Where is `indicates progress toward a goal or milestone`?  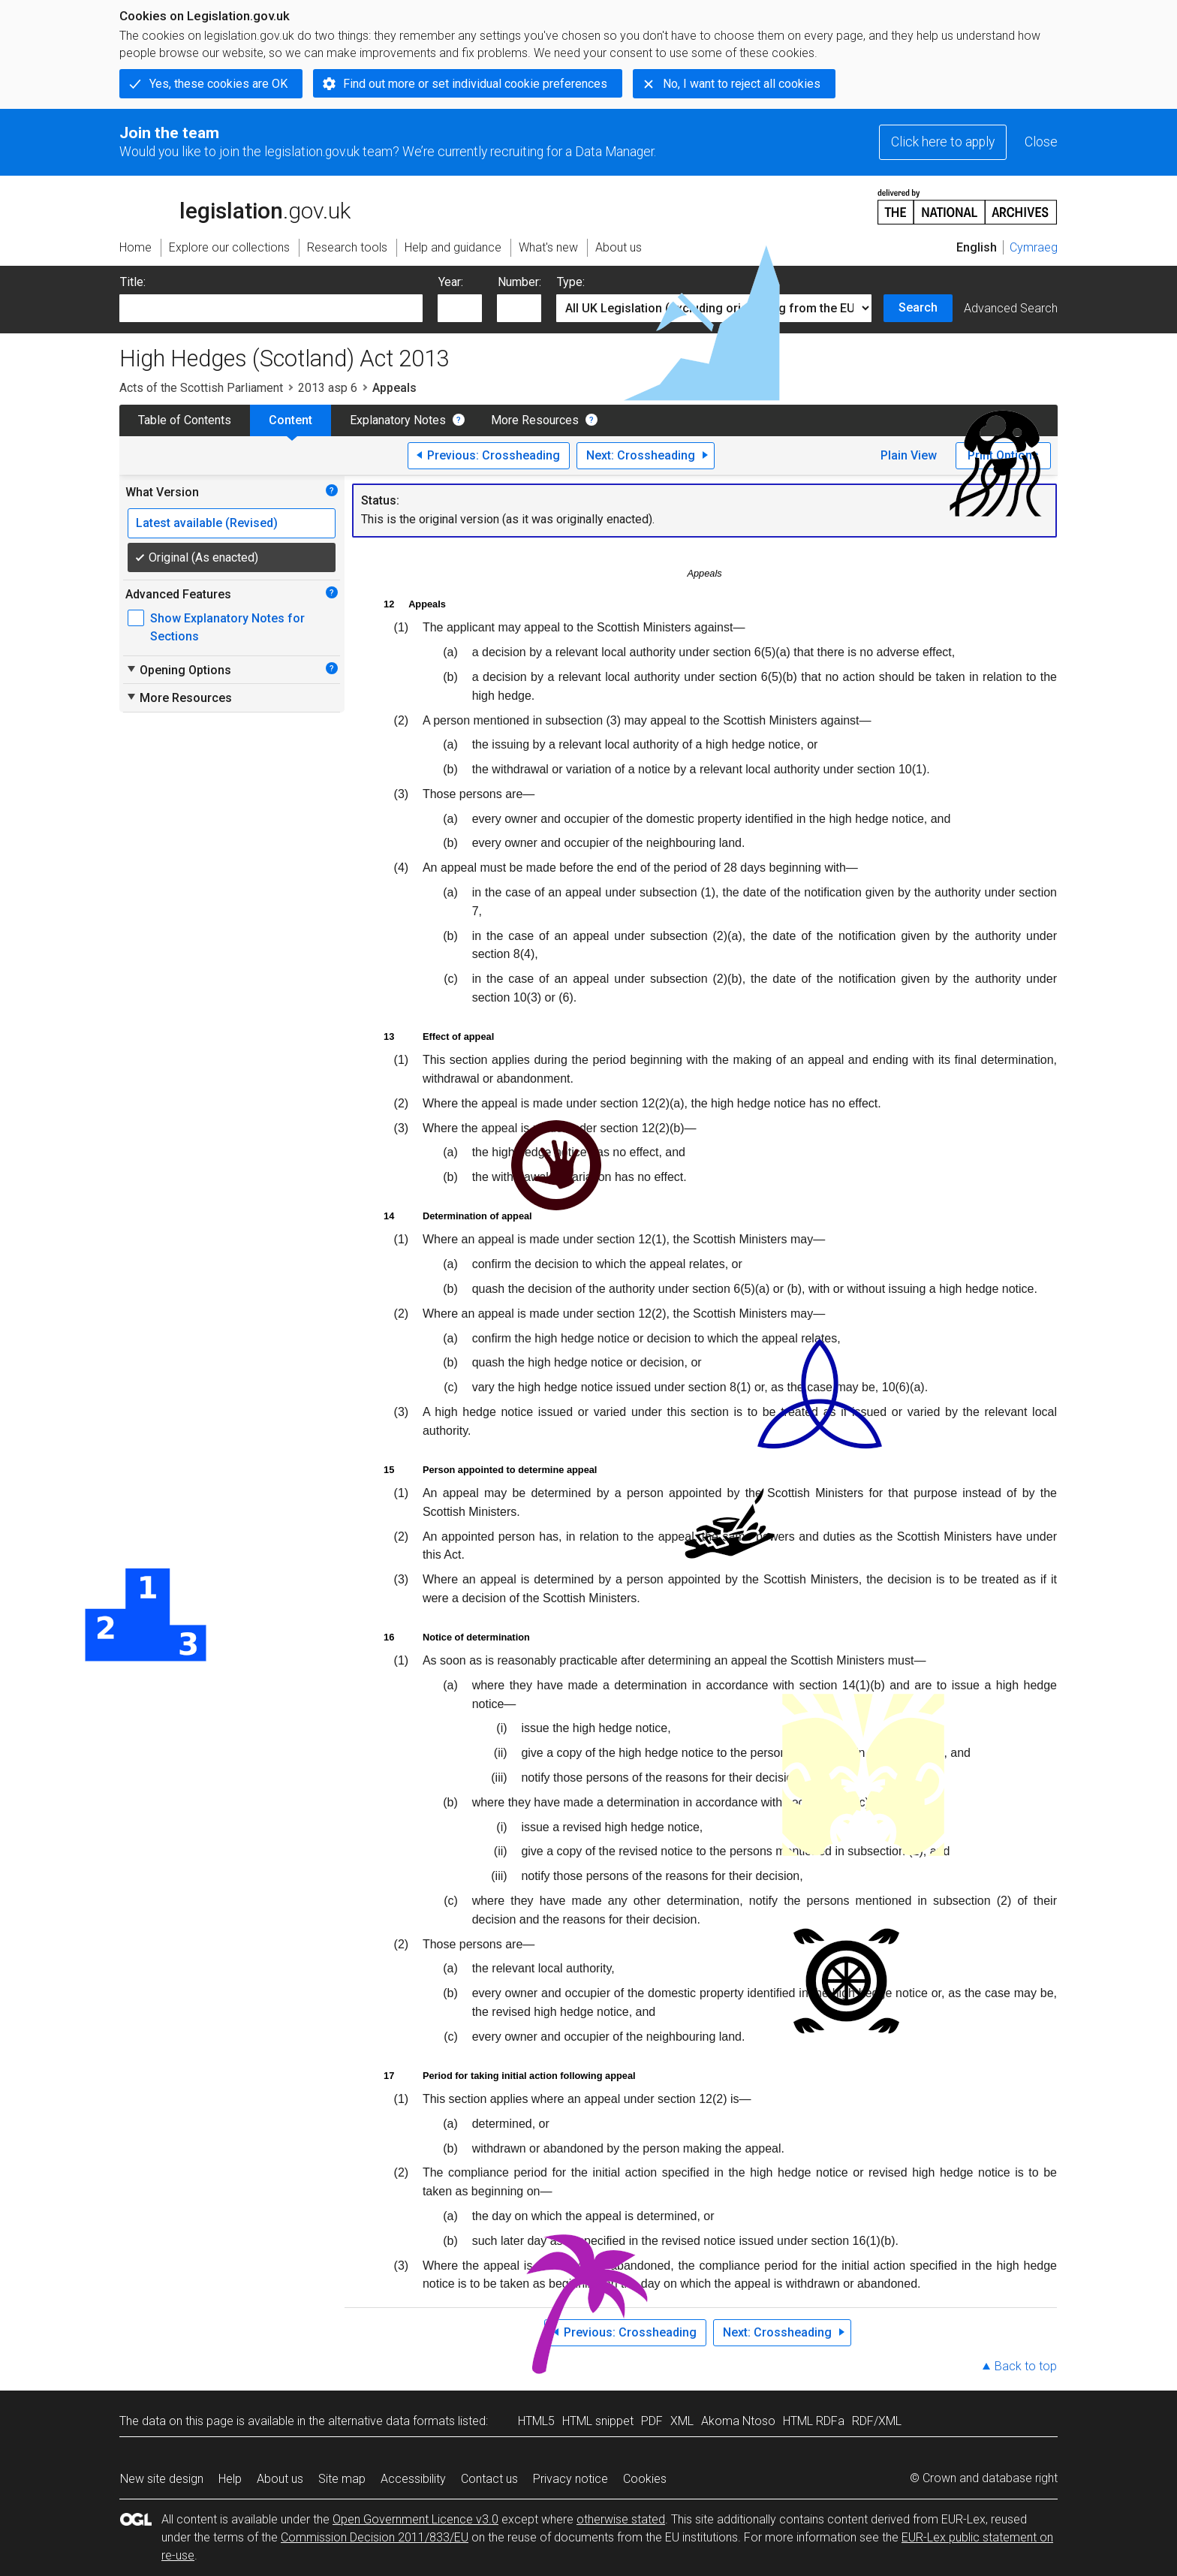
indicates progress toward a goal or milestone is located at coordinates (699, 320).